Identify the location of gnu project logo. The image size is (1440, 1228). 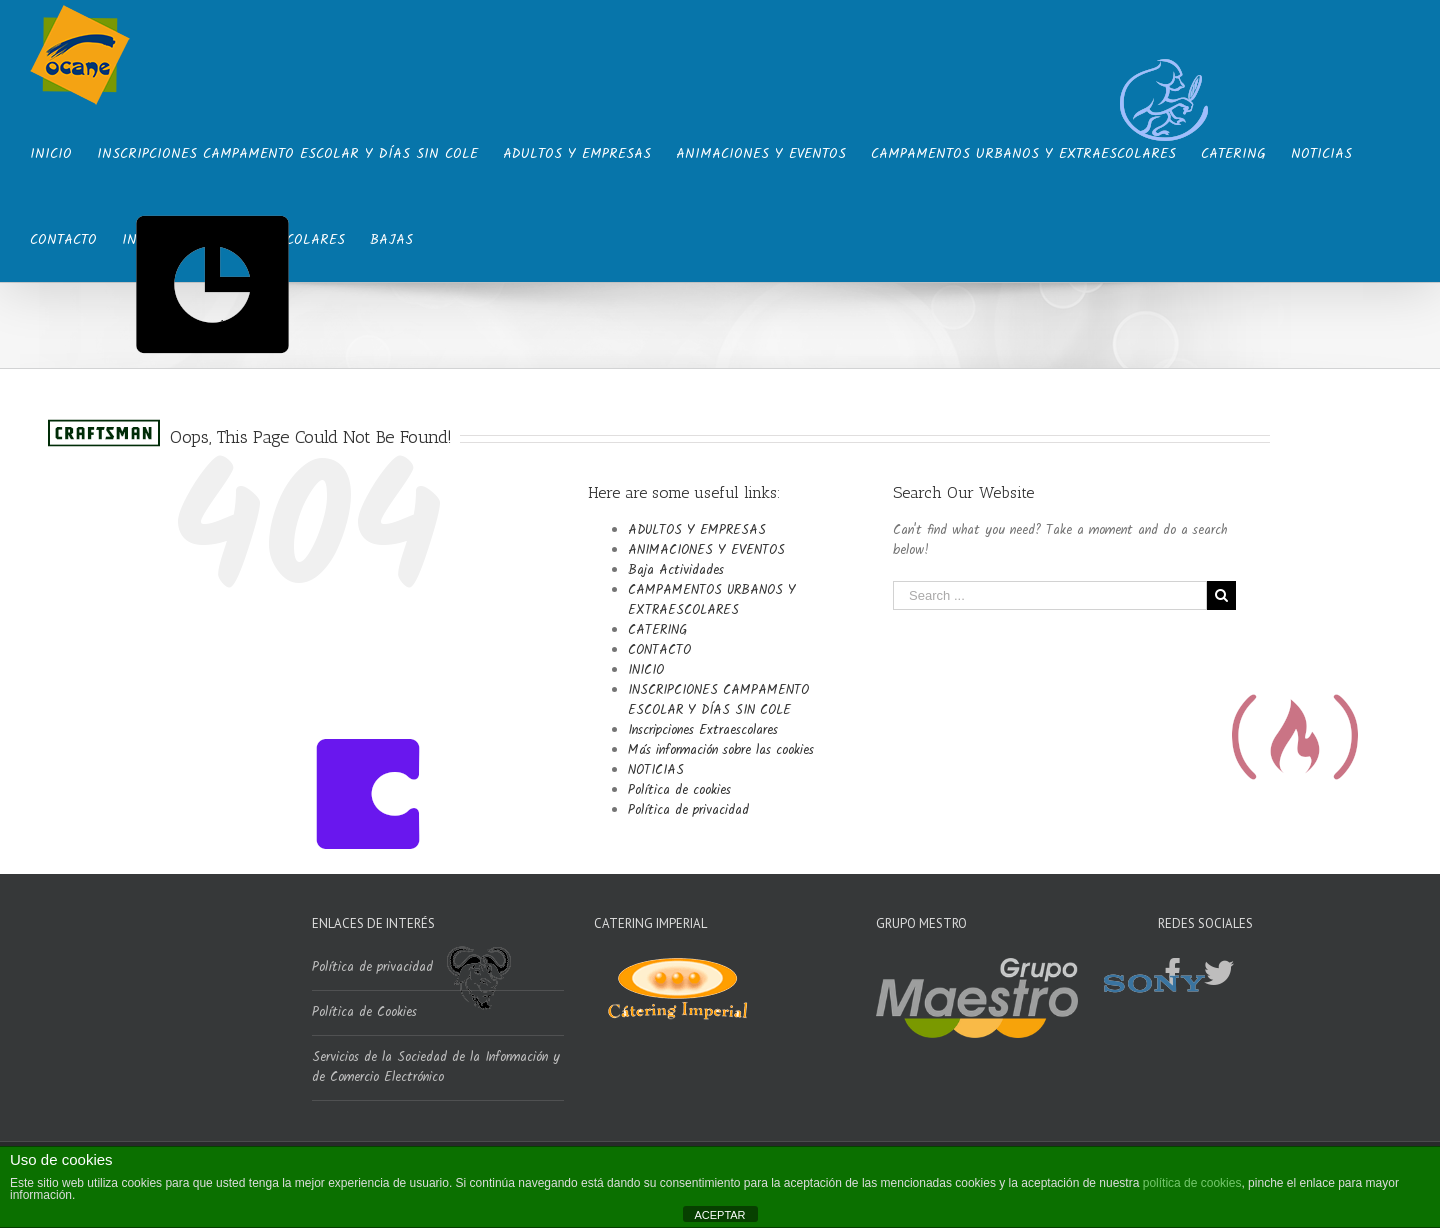
(479, 978).